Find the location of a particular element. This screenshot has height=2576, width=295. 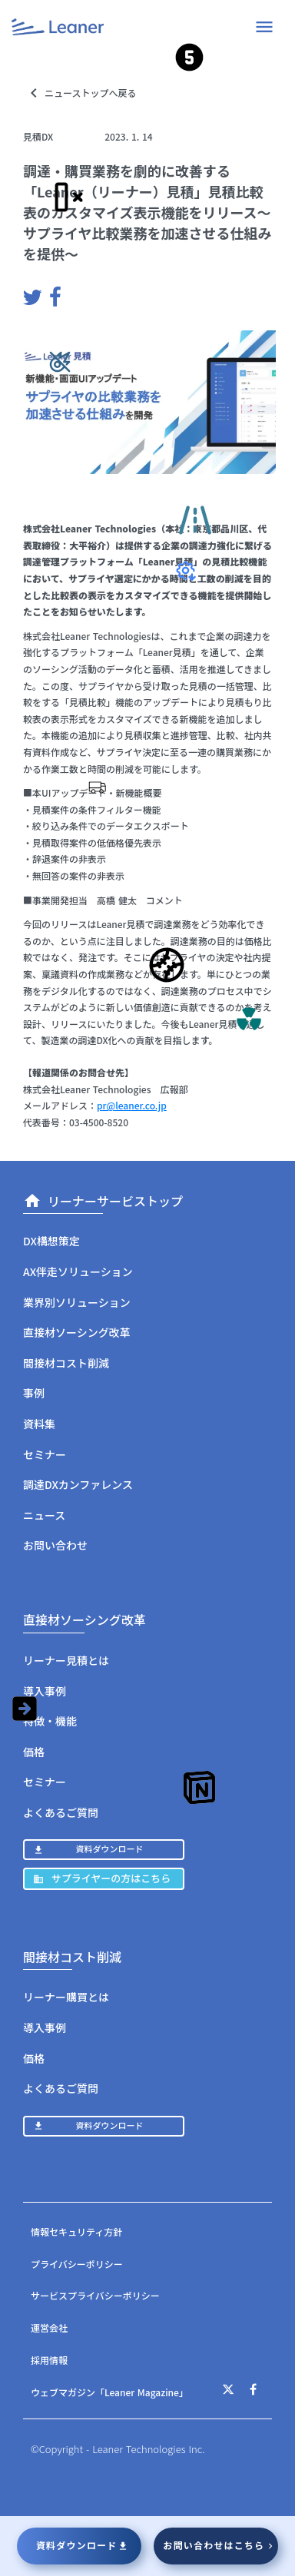

view directions or navigation is located at coordinates (195, 520).